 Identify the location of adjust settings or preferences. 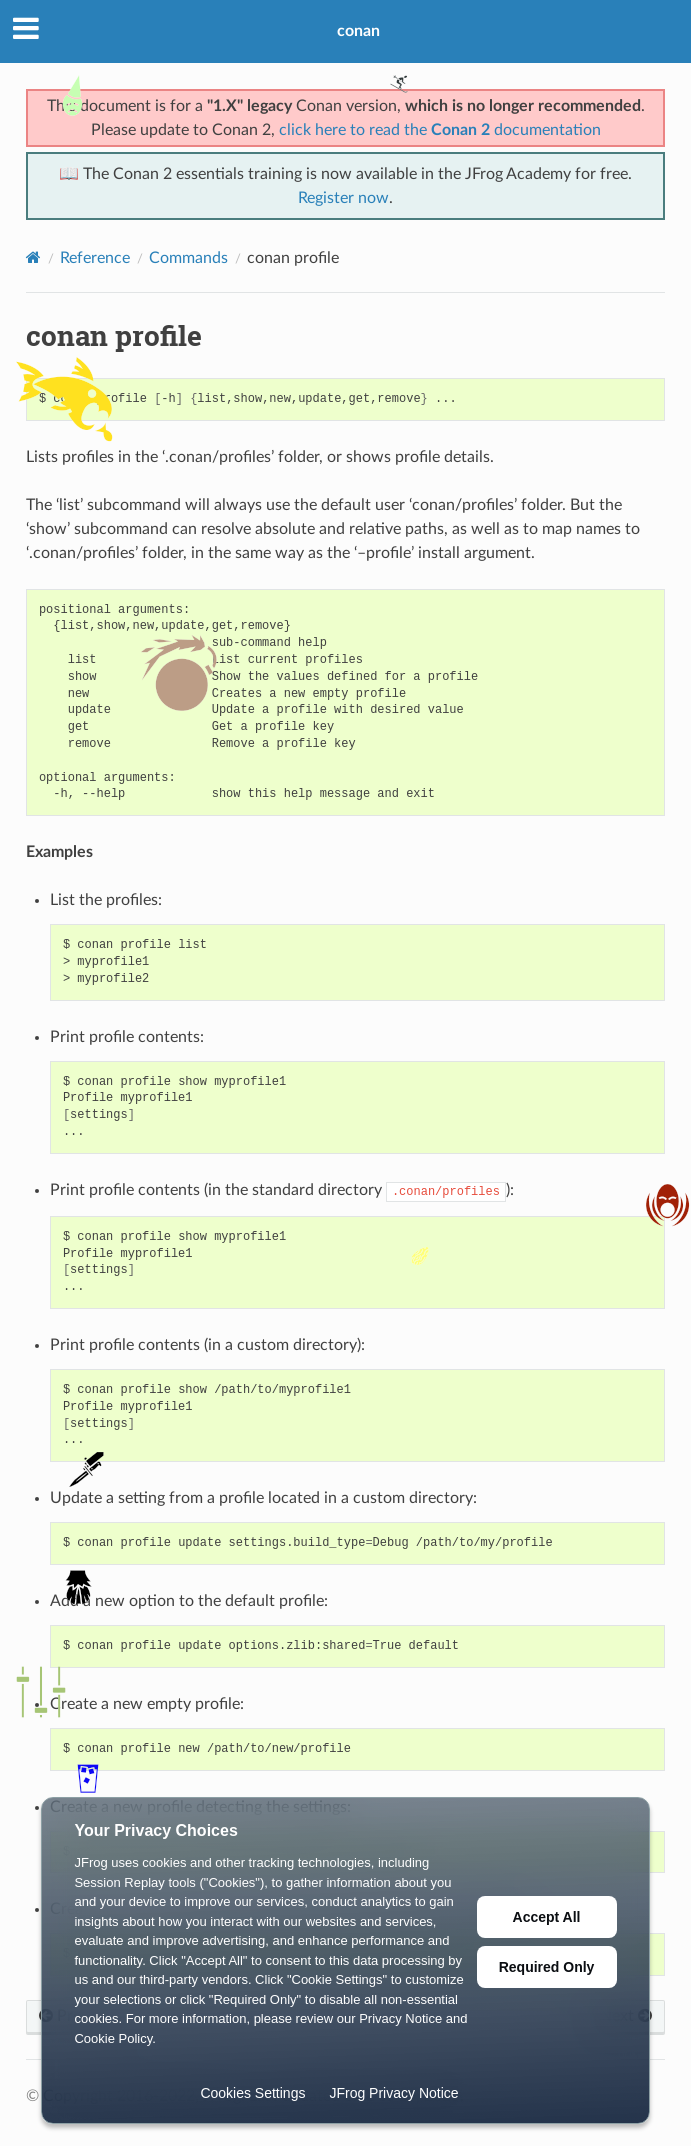
(41, 1692).